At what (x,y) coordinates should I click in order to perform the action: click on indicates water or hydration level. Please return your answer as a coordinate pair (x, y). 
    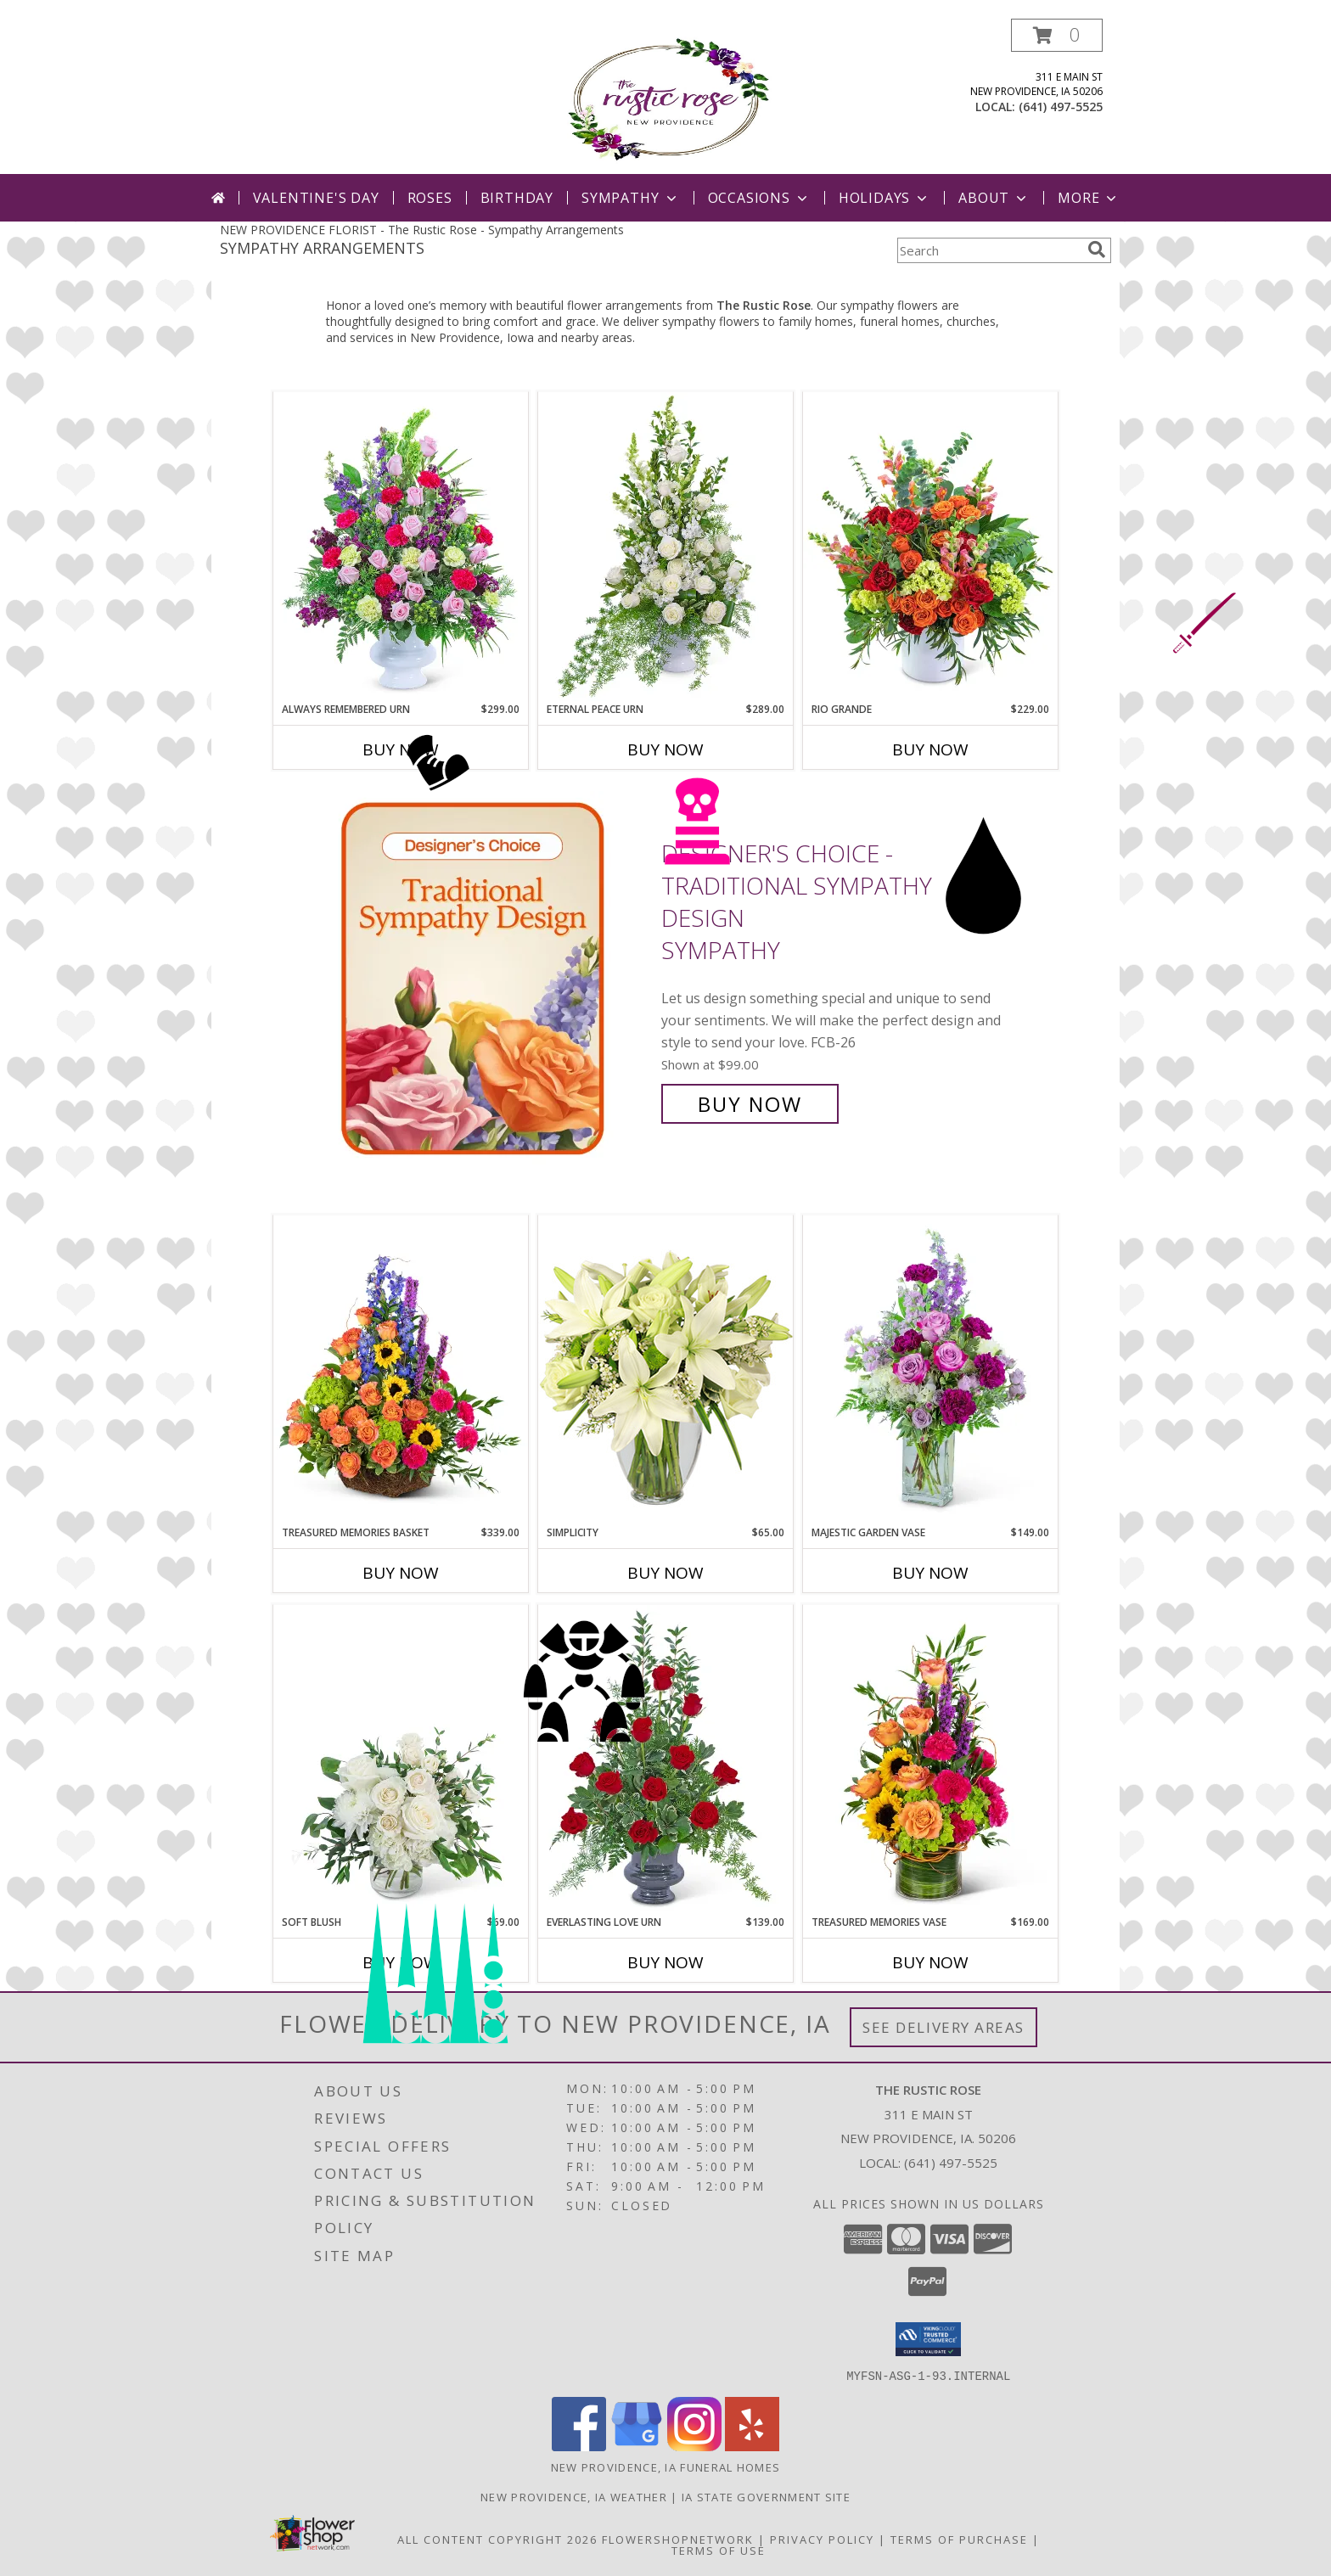
    Looking at the image, I should click on (983, 875).